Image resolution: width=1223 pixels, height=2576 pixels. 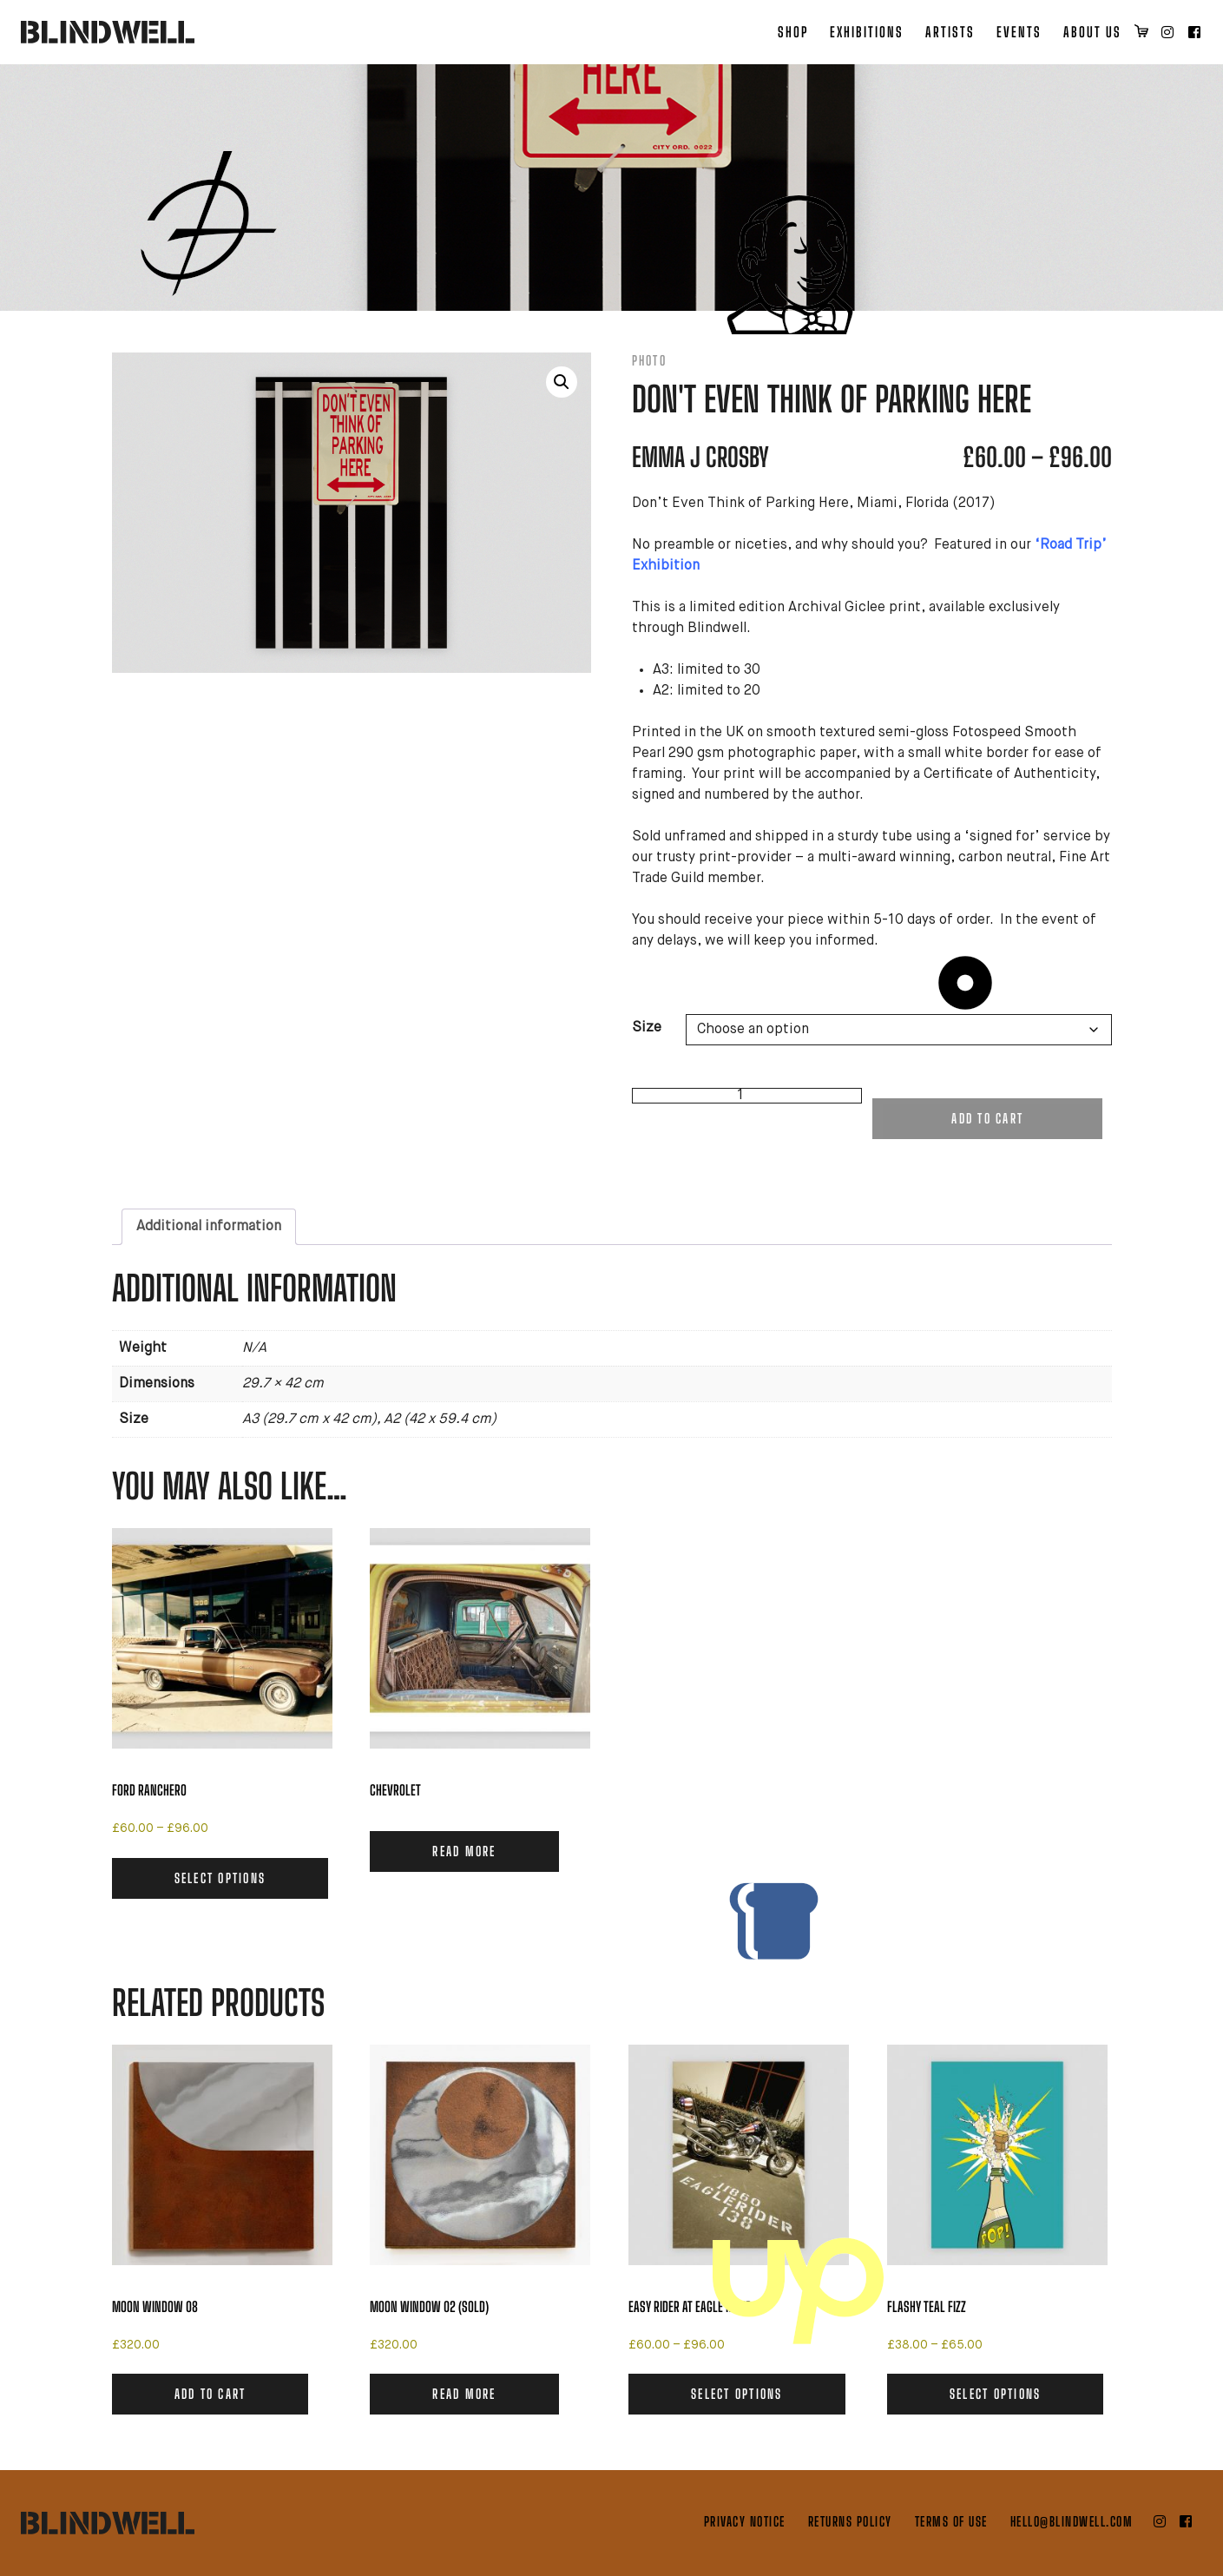 What do you see at coordinates (798, 2290) in the screenshot?
I see `upwork logo - access freelance marketplace` at bounding box center [798, 2290].